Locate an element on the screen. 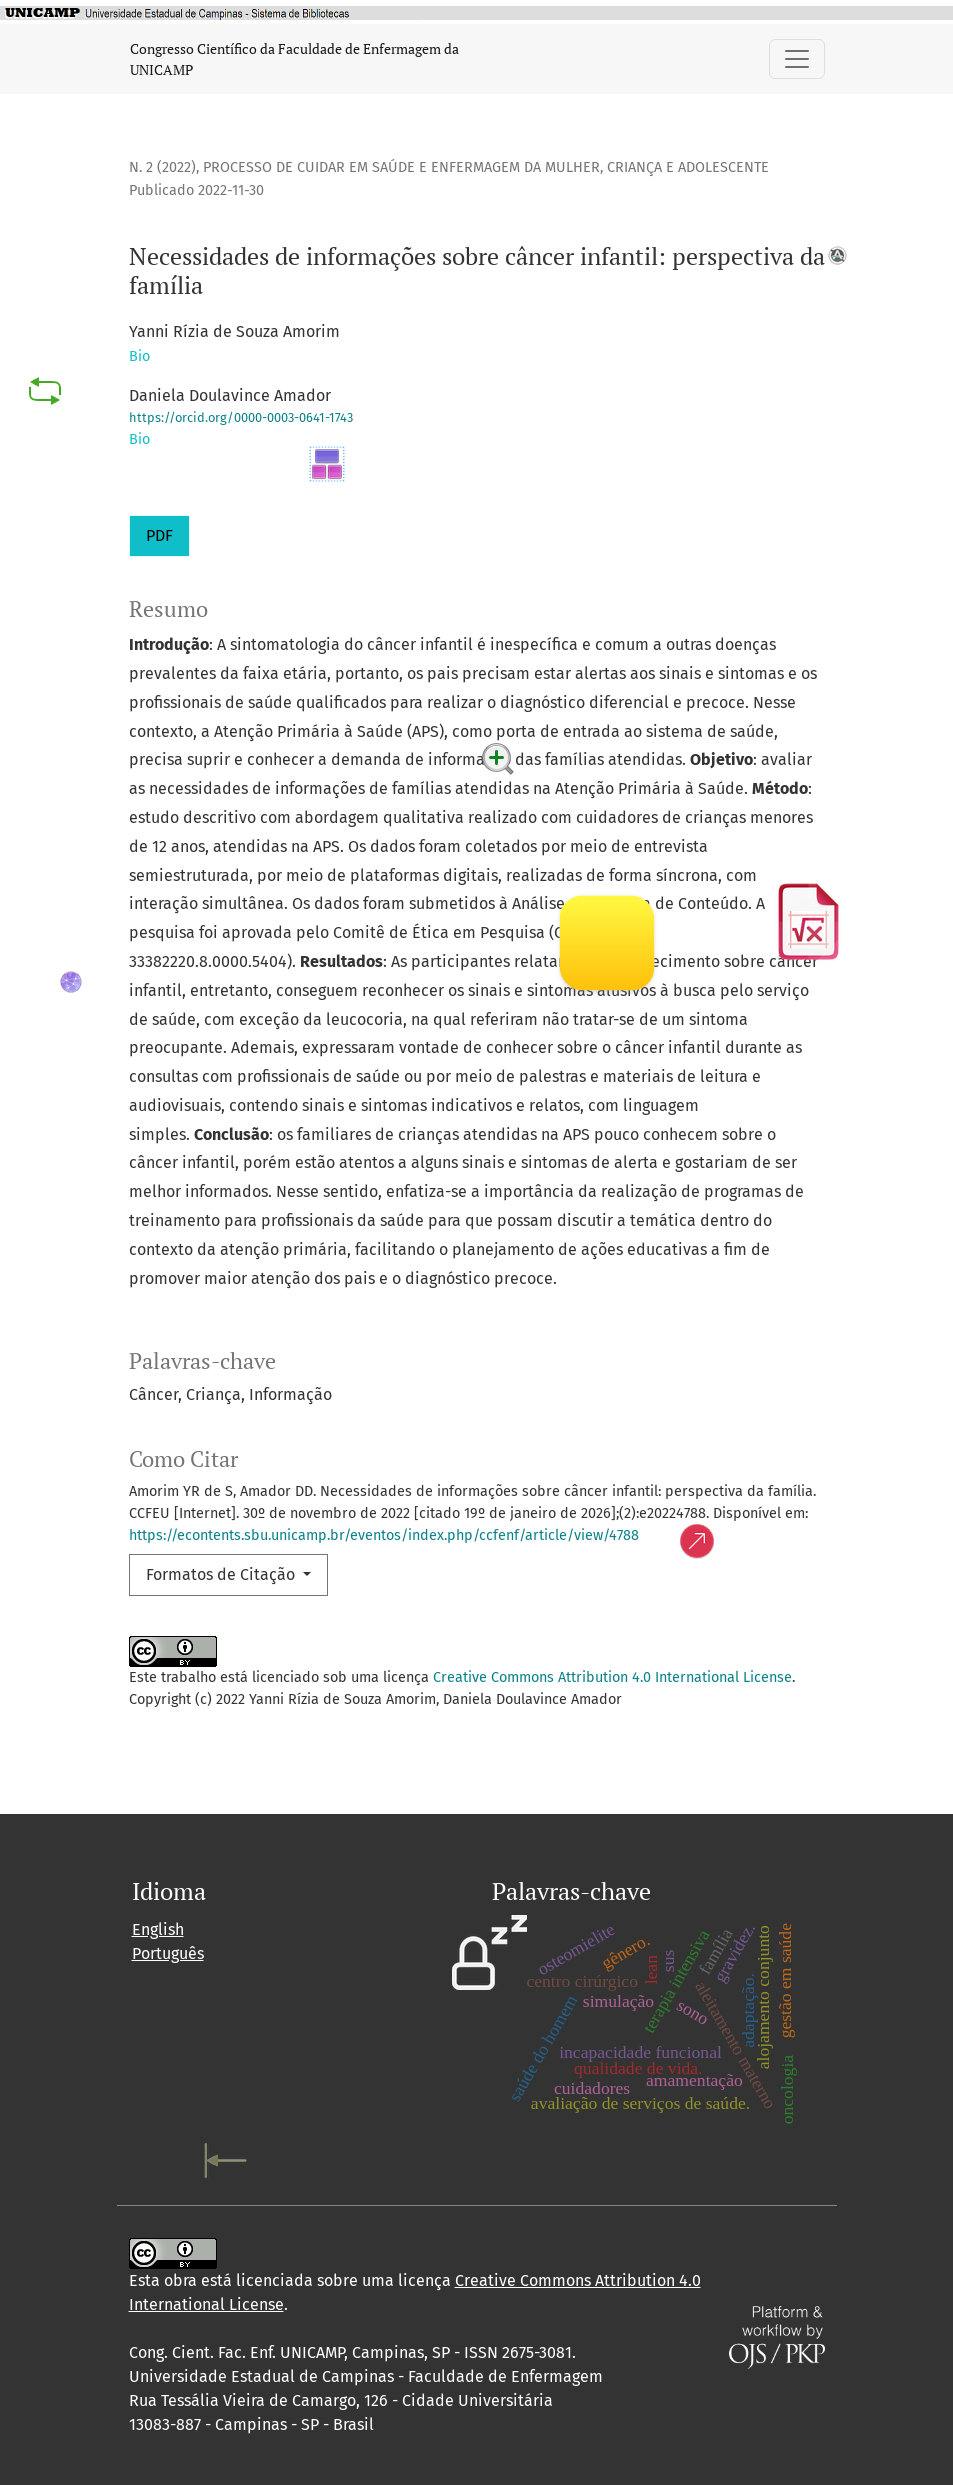 The height and width of the screenshot is (2485, 953). check for available software updates is located at coordinates (837, 255).